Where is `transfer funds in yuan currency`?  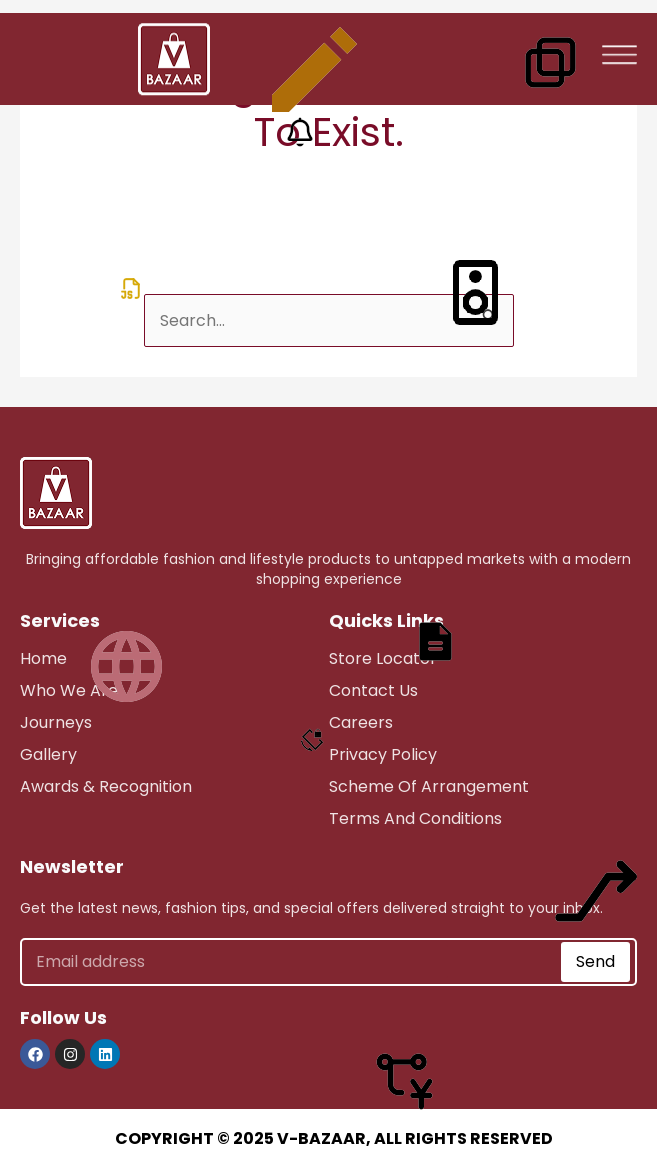
transfer funds in yuan currency is located at coordinates (404, 1081).